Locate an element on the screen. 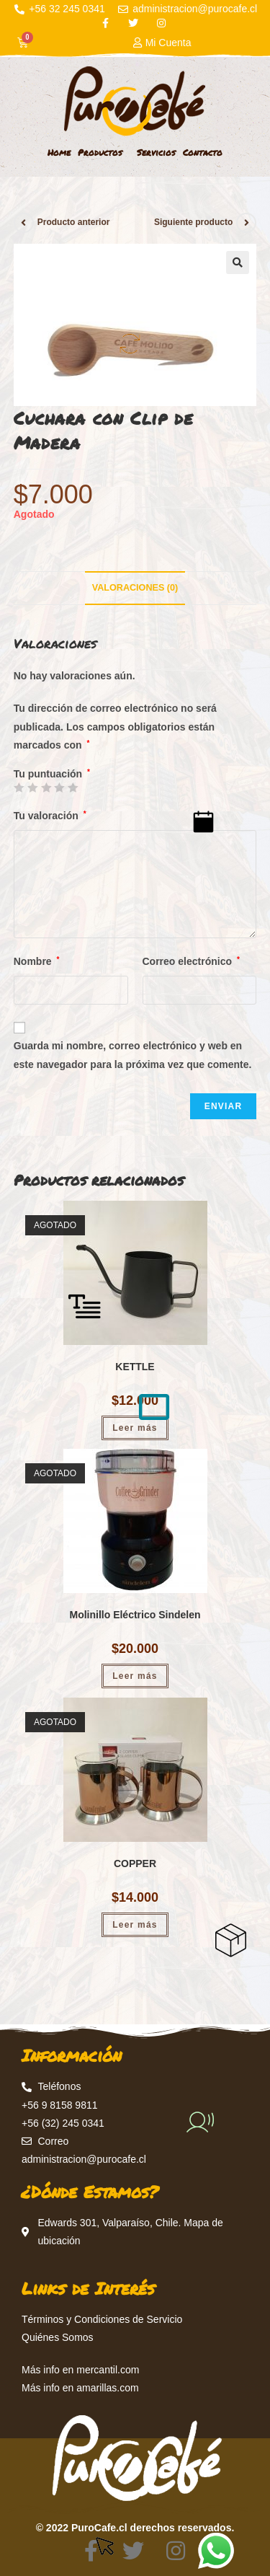 The image size is (270, 2576). read articles from the new york times is located at coordinates (84, 1306).